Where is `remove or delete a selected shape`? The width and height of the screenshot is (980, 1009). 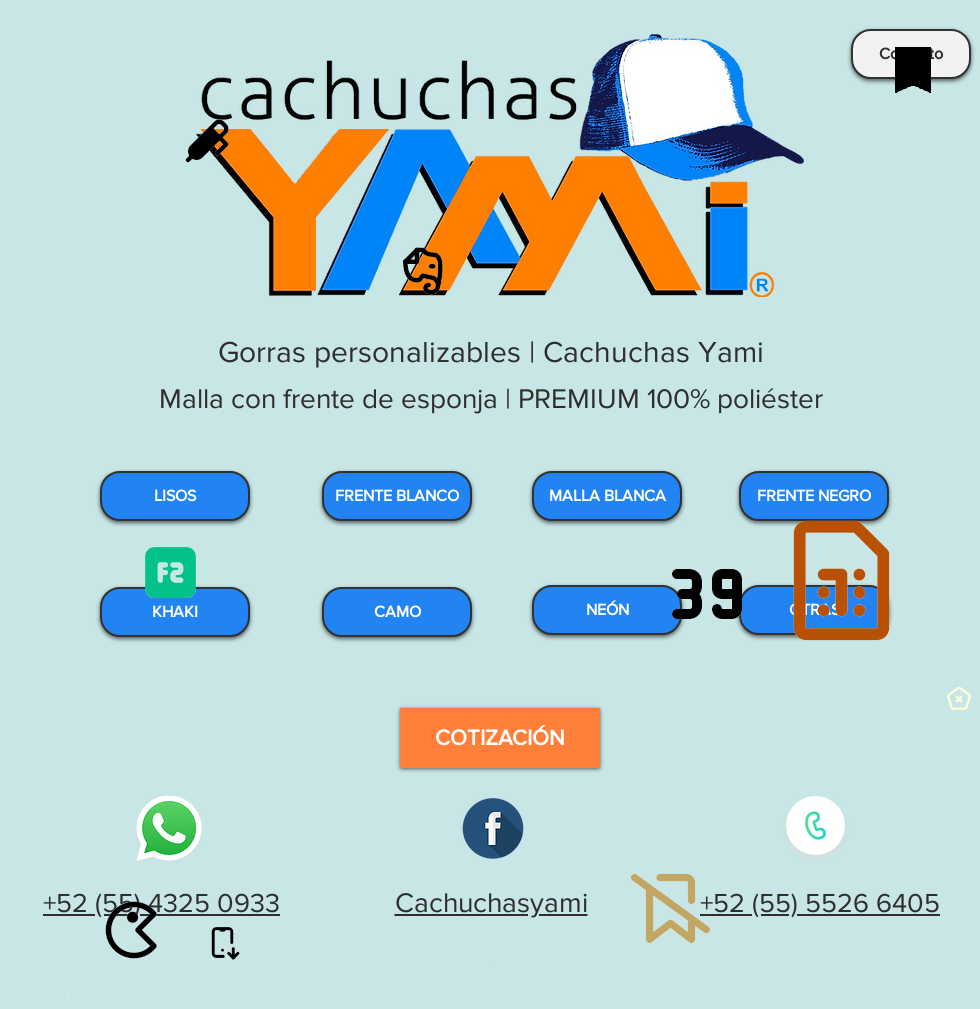
remove or delete a selected shape is located at coordinates (959, 699).